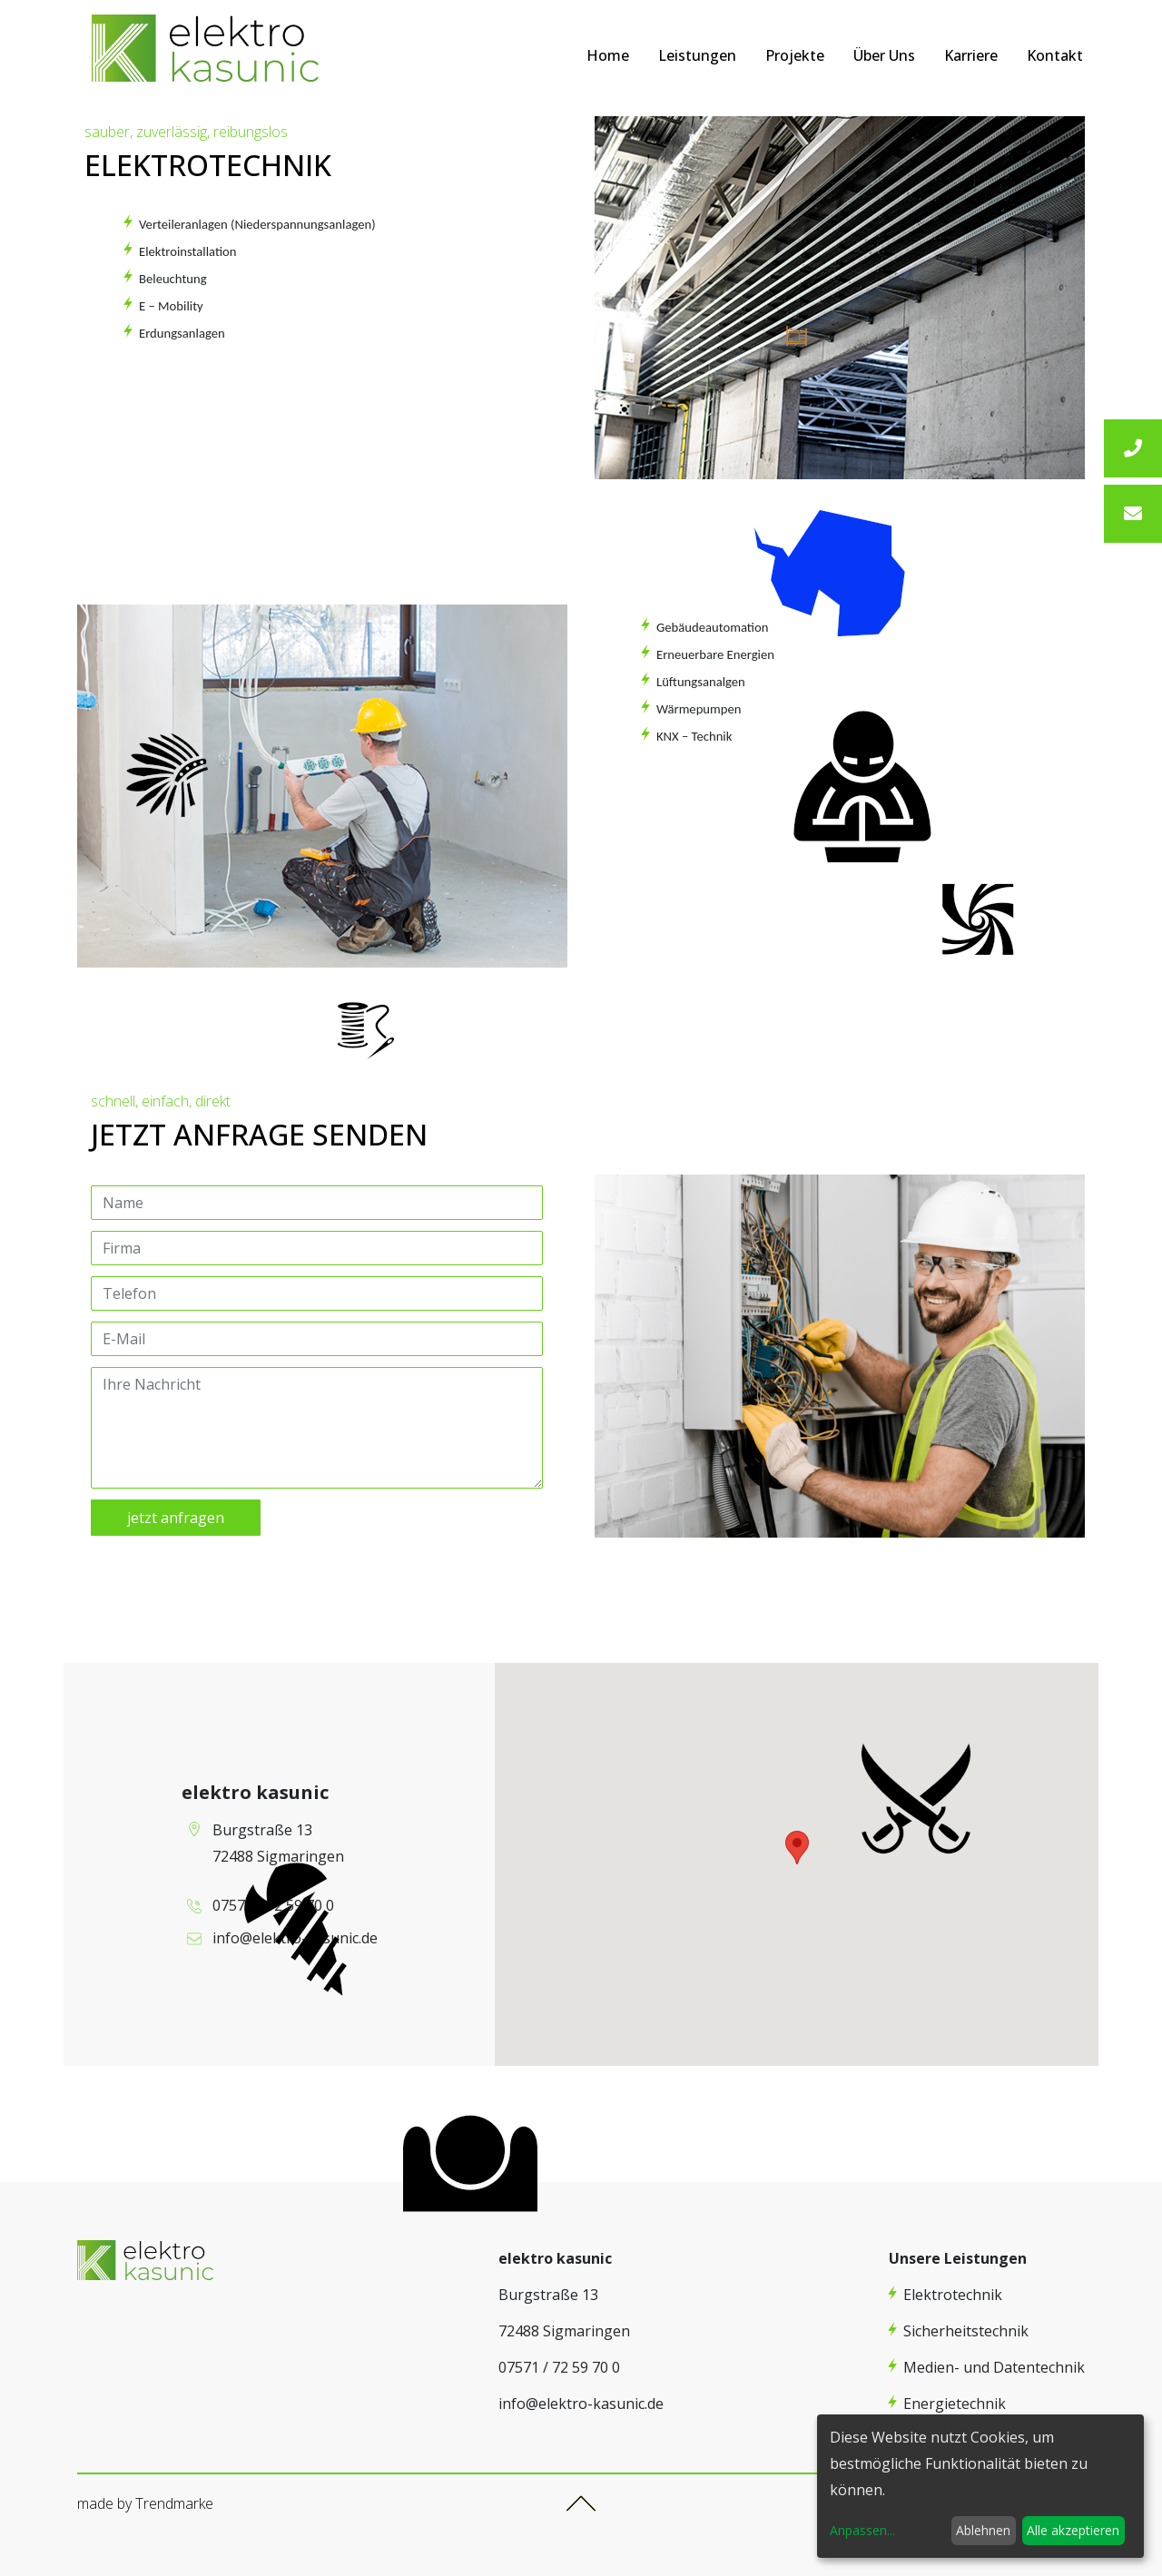  Describe the element at coordinates (916, 1798) in the screenshot. I see `initiate combat or battle mode` at that location.